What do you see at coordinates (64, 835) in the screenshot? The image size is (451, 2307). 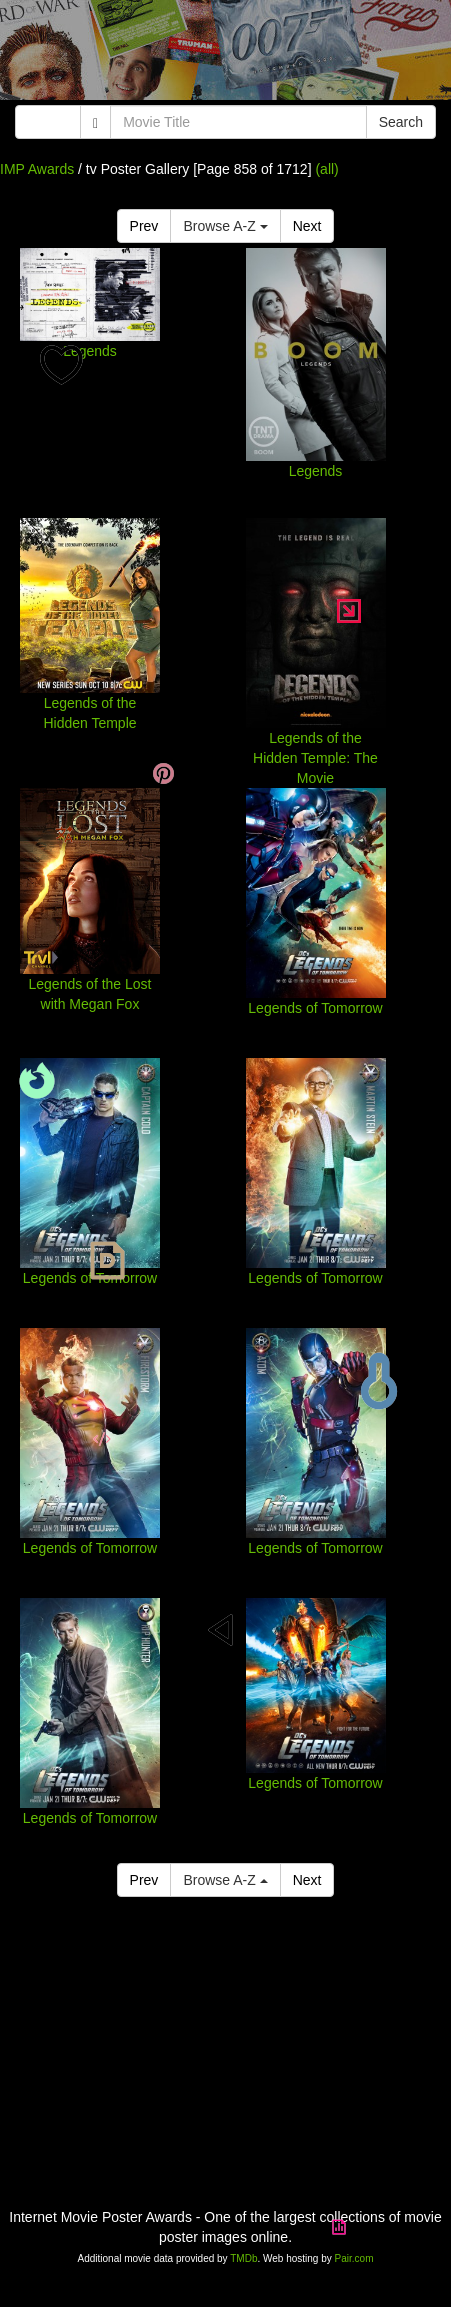 I see `translate text using AI` at bounding box center [64, 835].